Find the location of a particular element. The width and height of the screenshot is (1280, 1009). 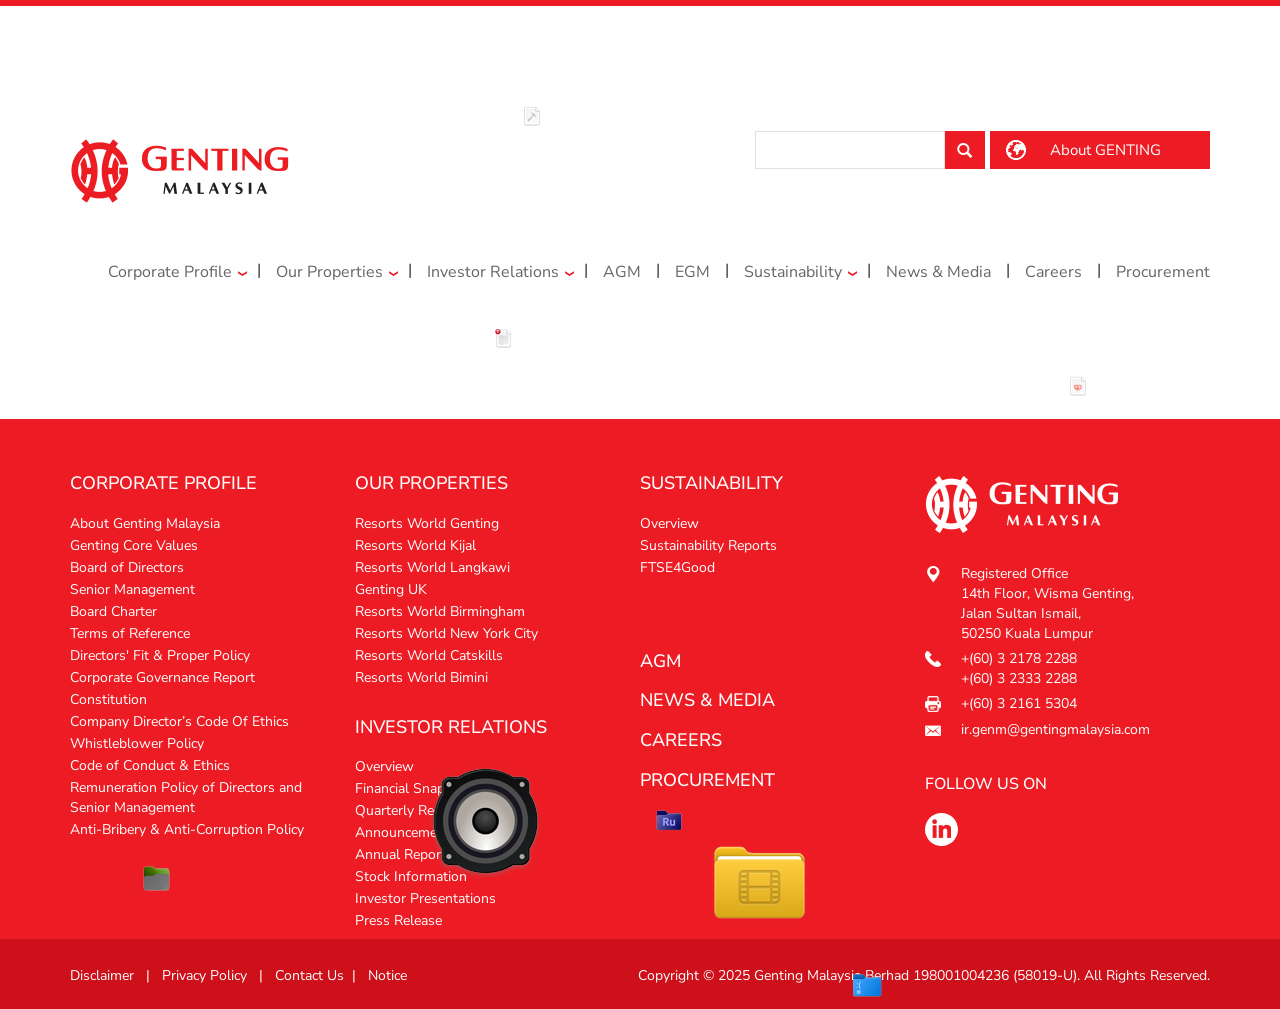

adjust speaker or audio output volume is located at coordinates (485, 820).